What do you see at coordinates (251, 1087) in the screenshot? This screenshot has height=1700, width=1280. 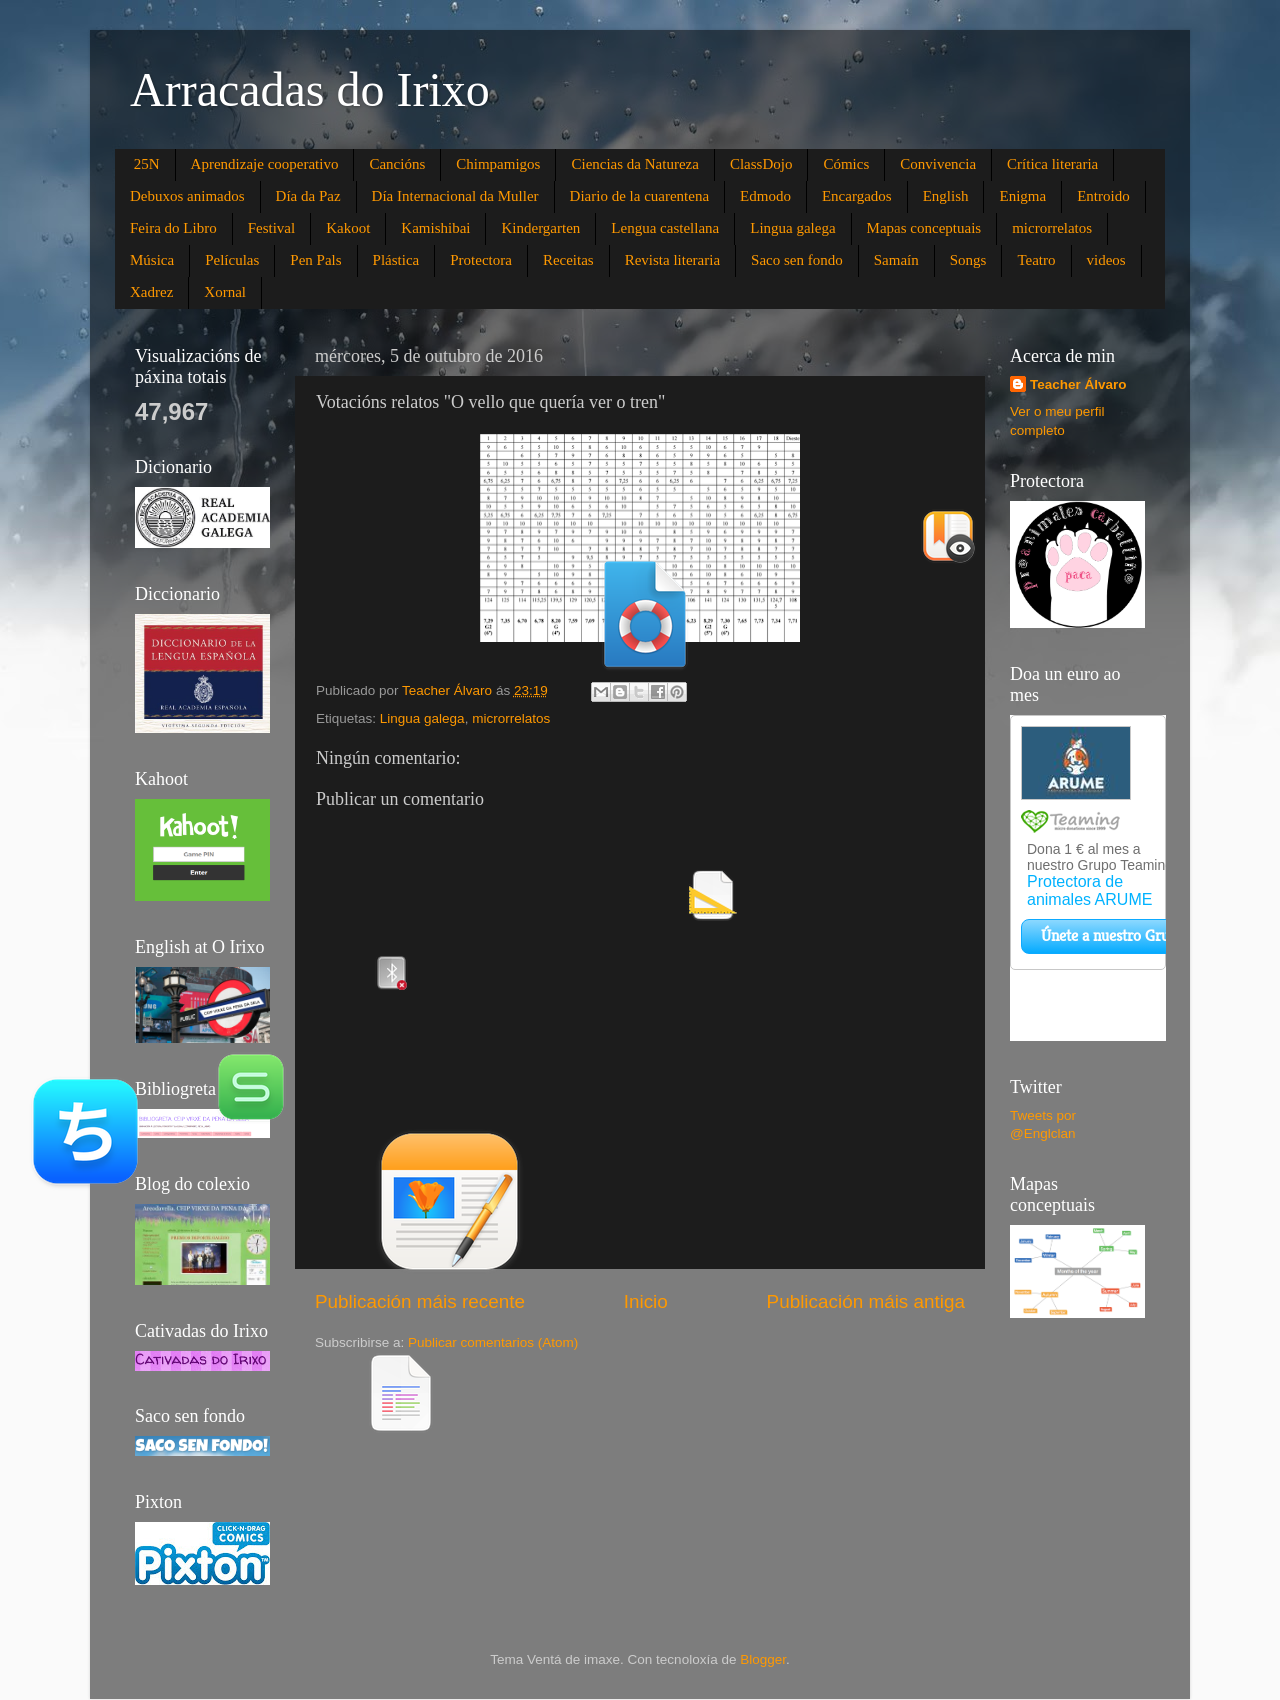 I see `open wps spreadsheets application` at bounding box center [251, 1087].